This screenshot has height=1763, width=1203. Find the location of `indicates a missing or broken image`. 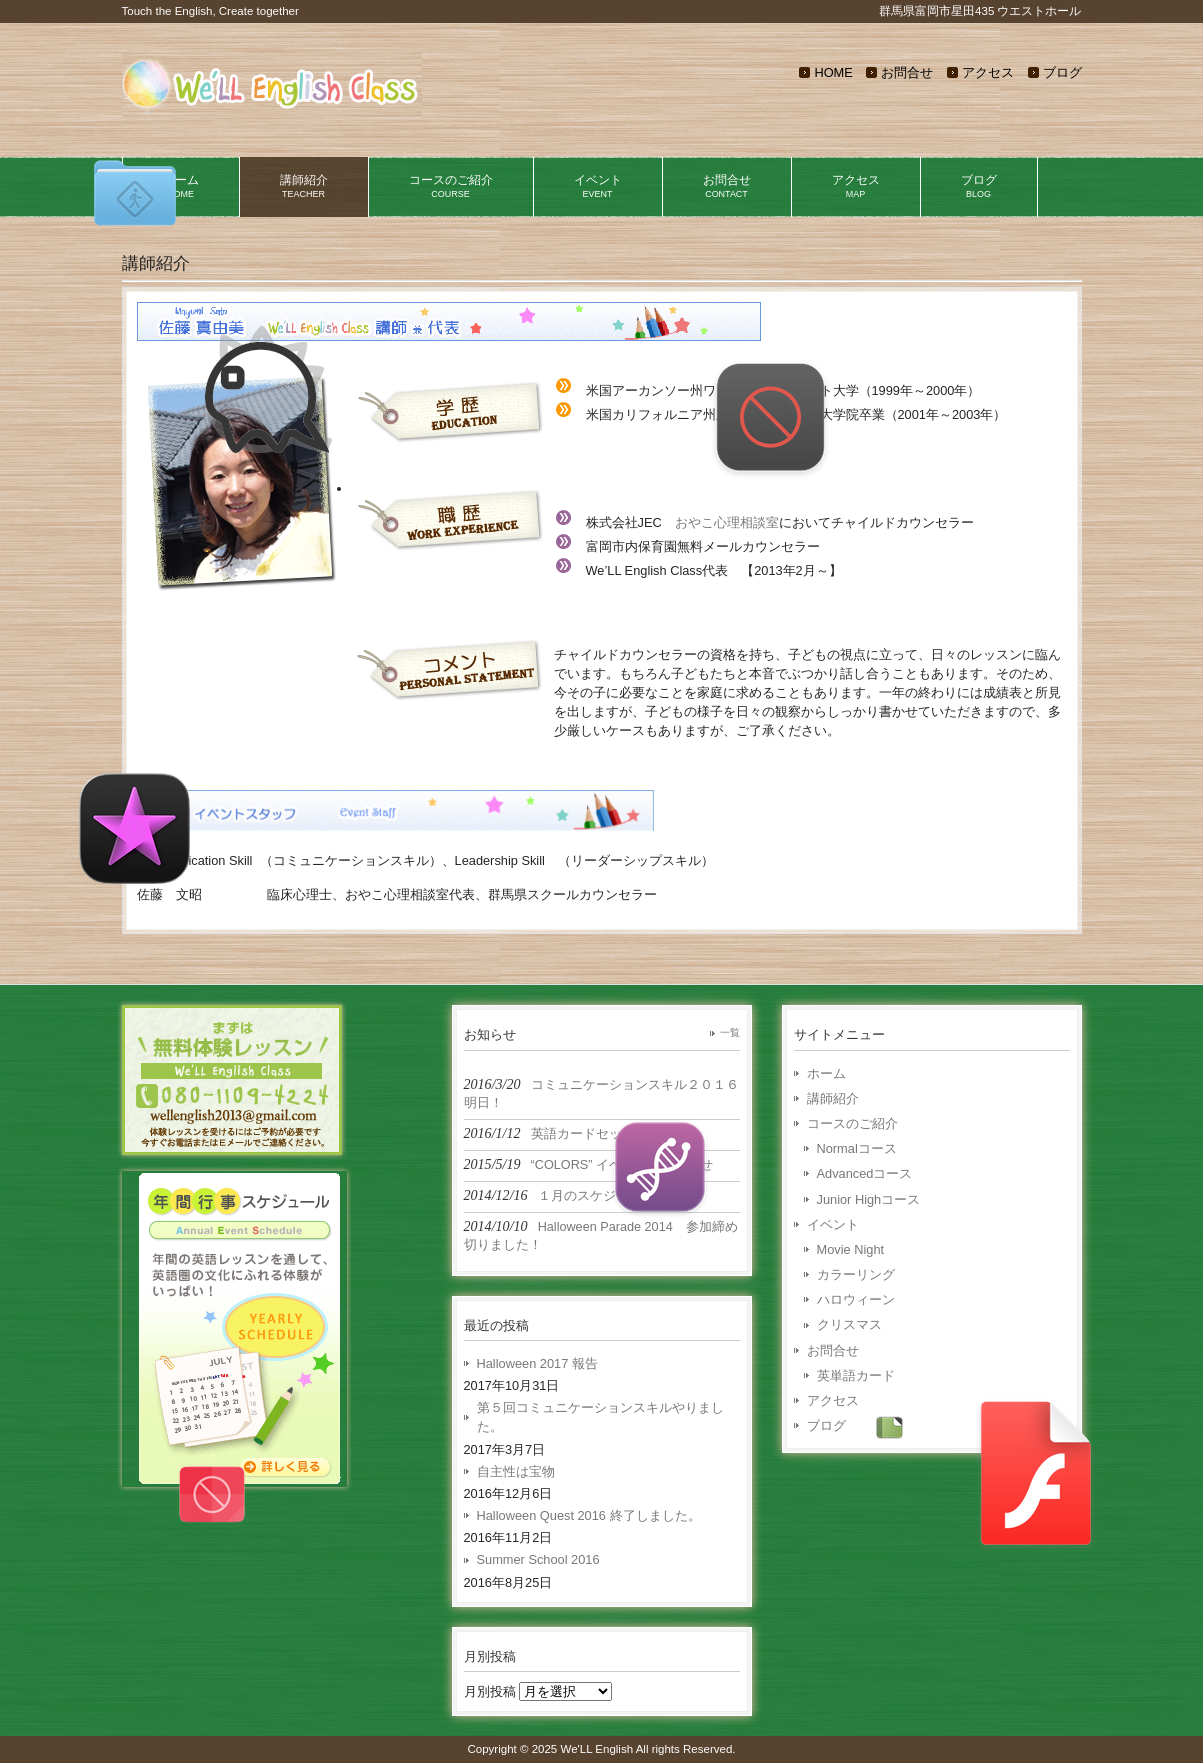

indicates a missing or broken image is located at coordinates (212, 1492).